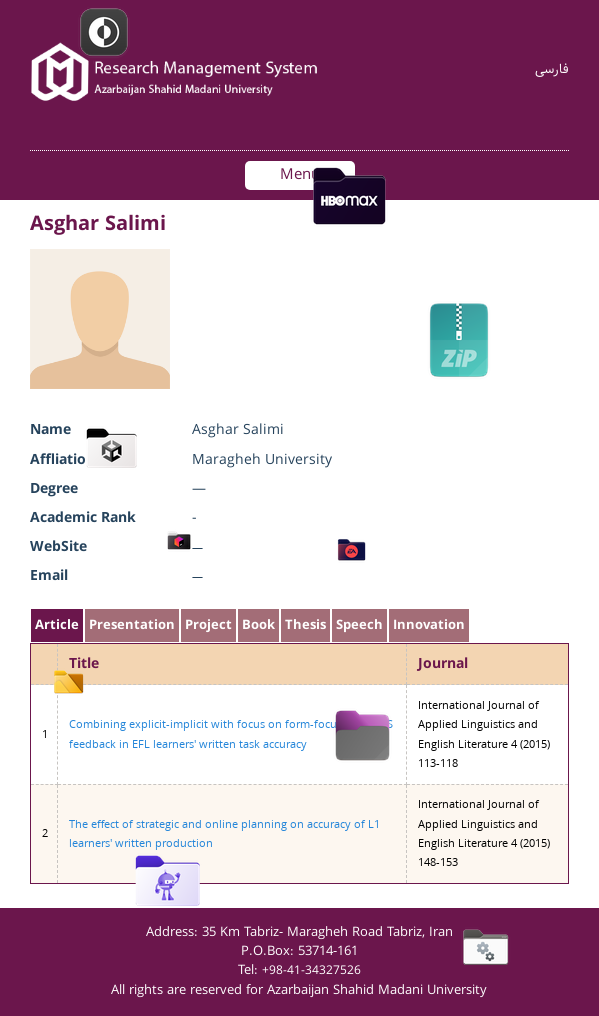 The image size is (599, 1016). What do you see at coordinates (104, 33) in the screenshot?
I see `access plasma desktop theme settings` at bounding box center [104, 33].